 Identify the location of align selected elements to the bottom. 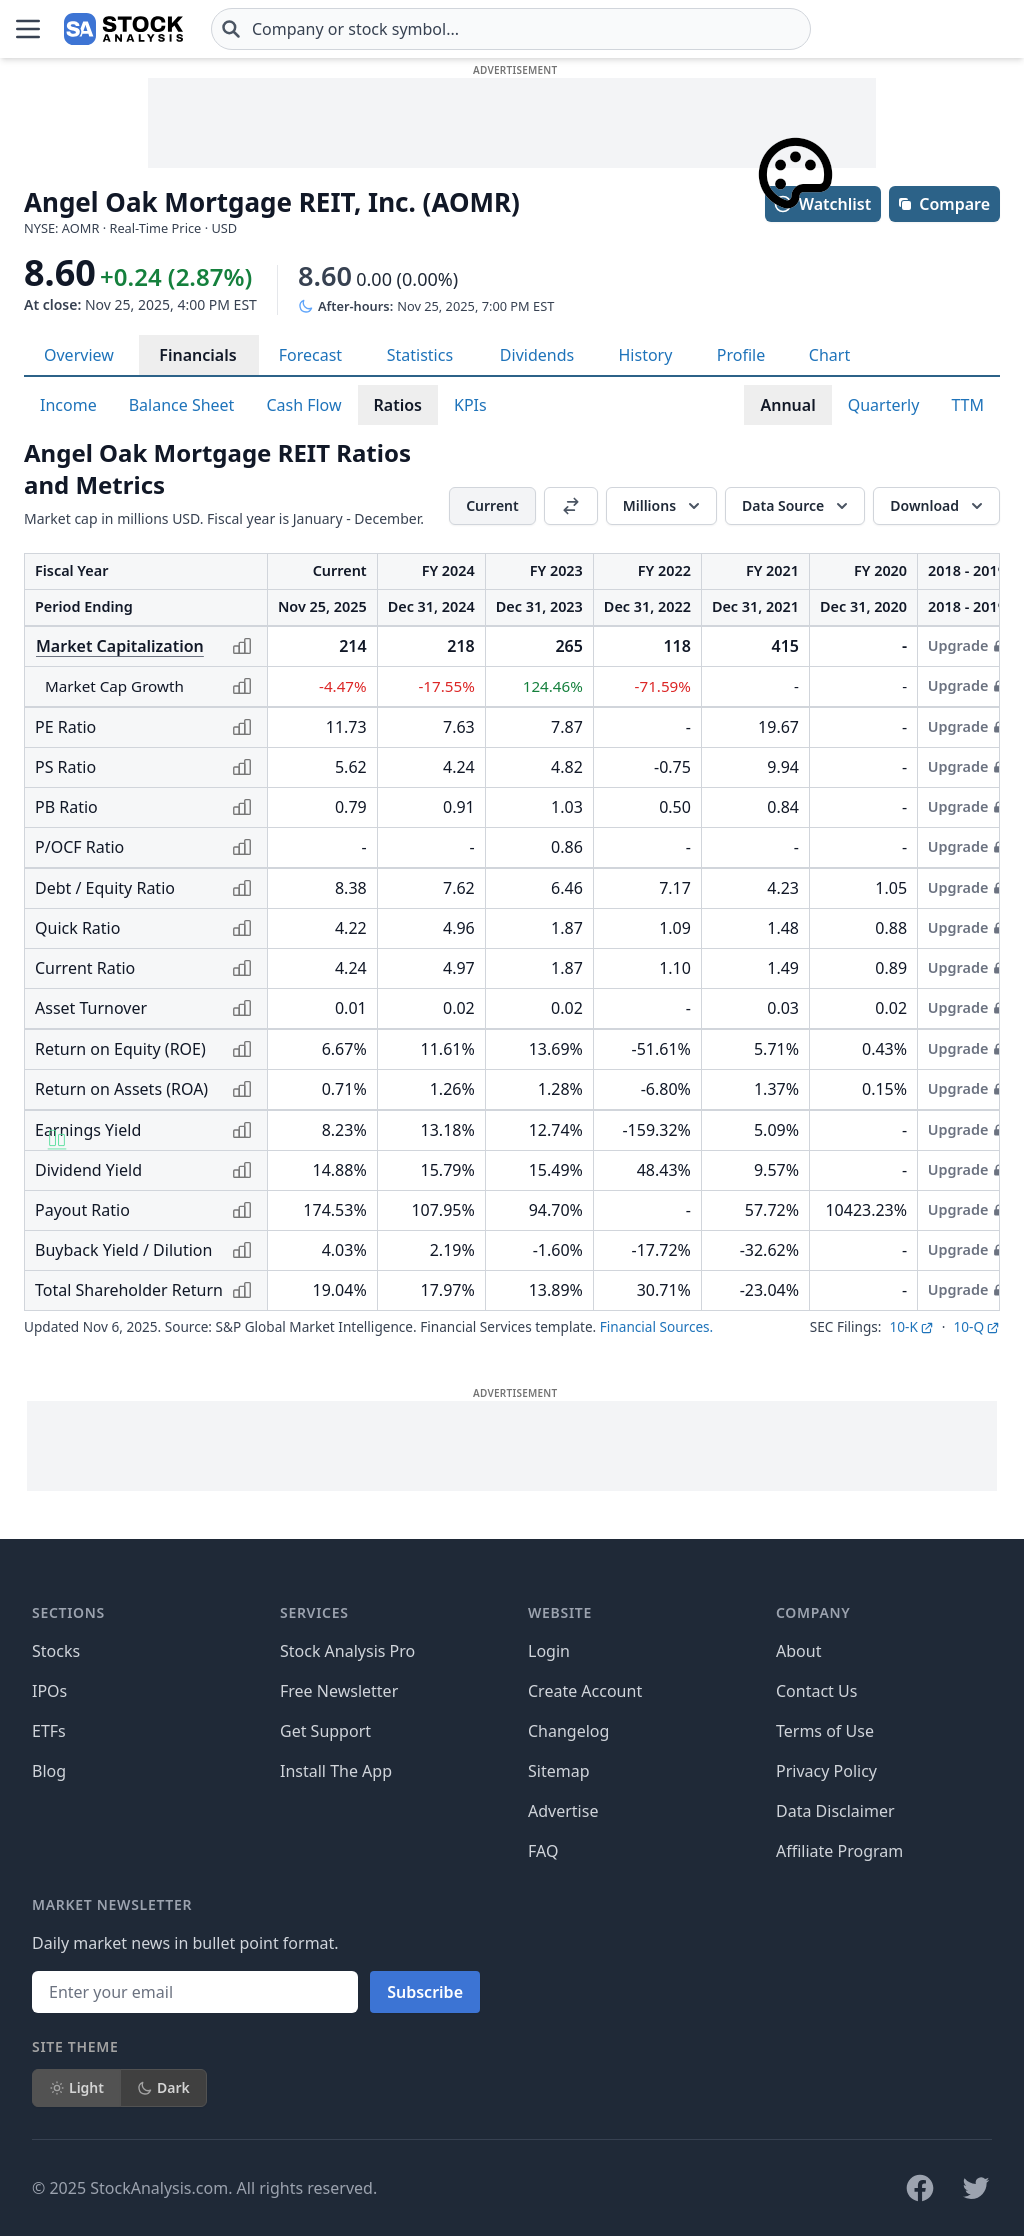
(57, 1140).